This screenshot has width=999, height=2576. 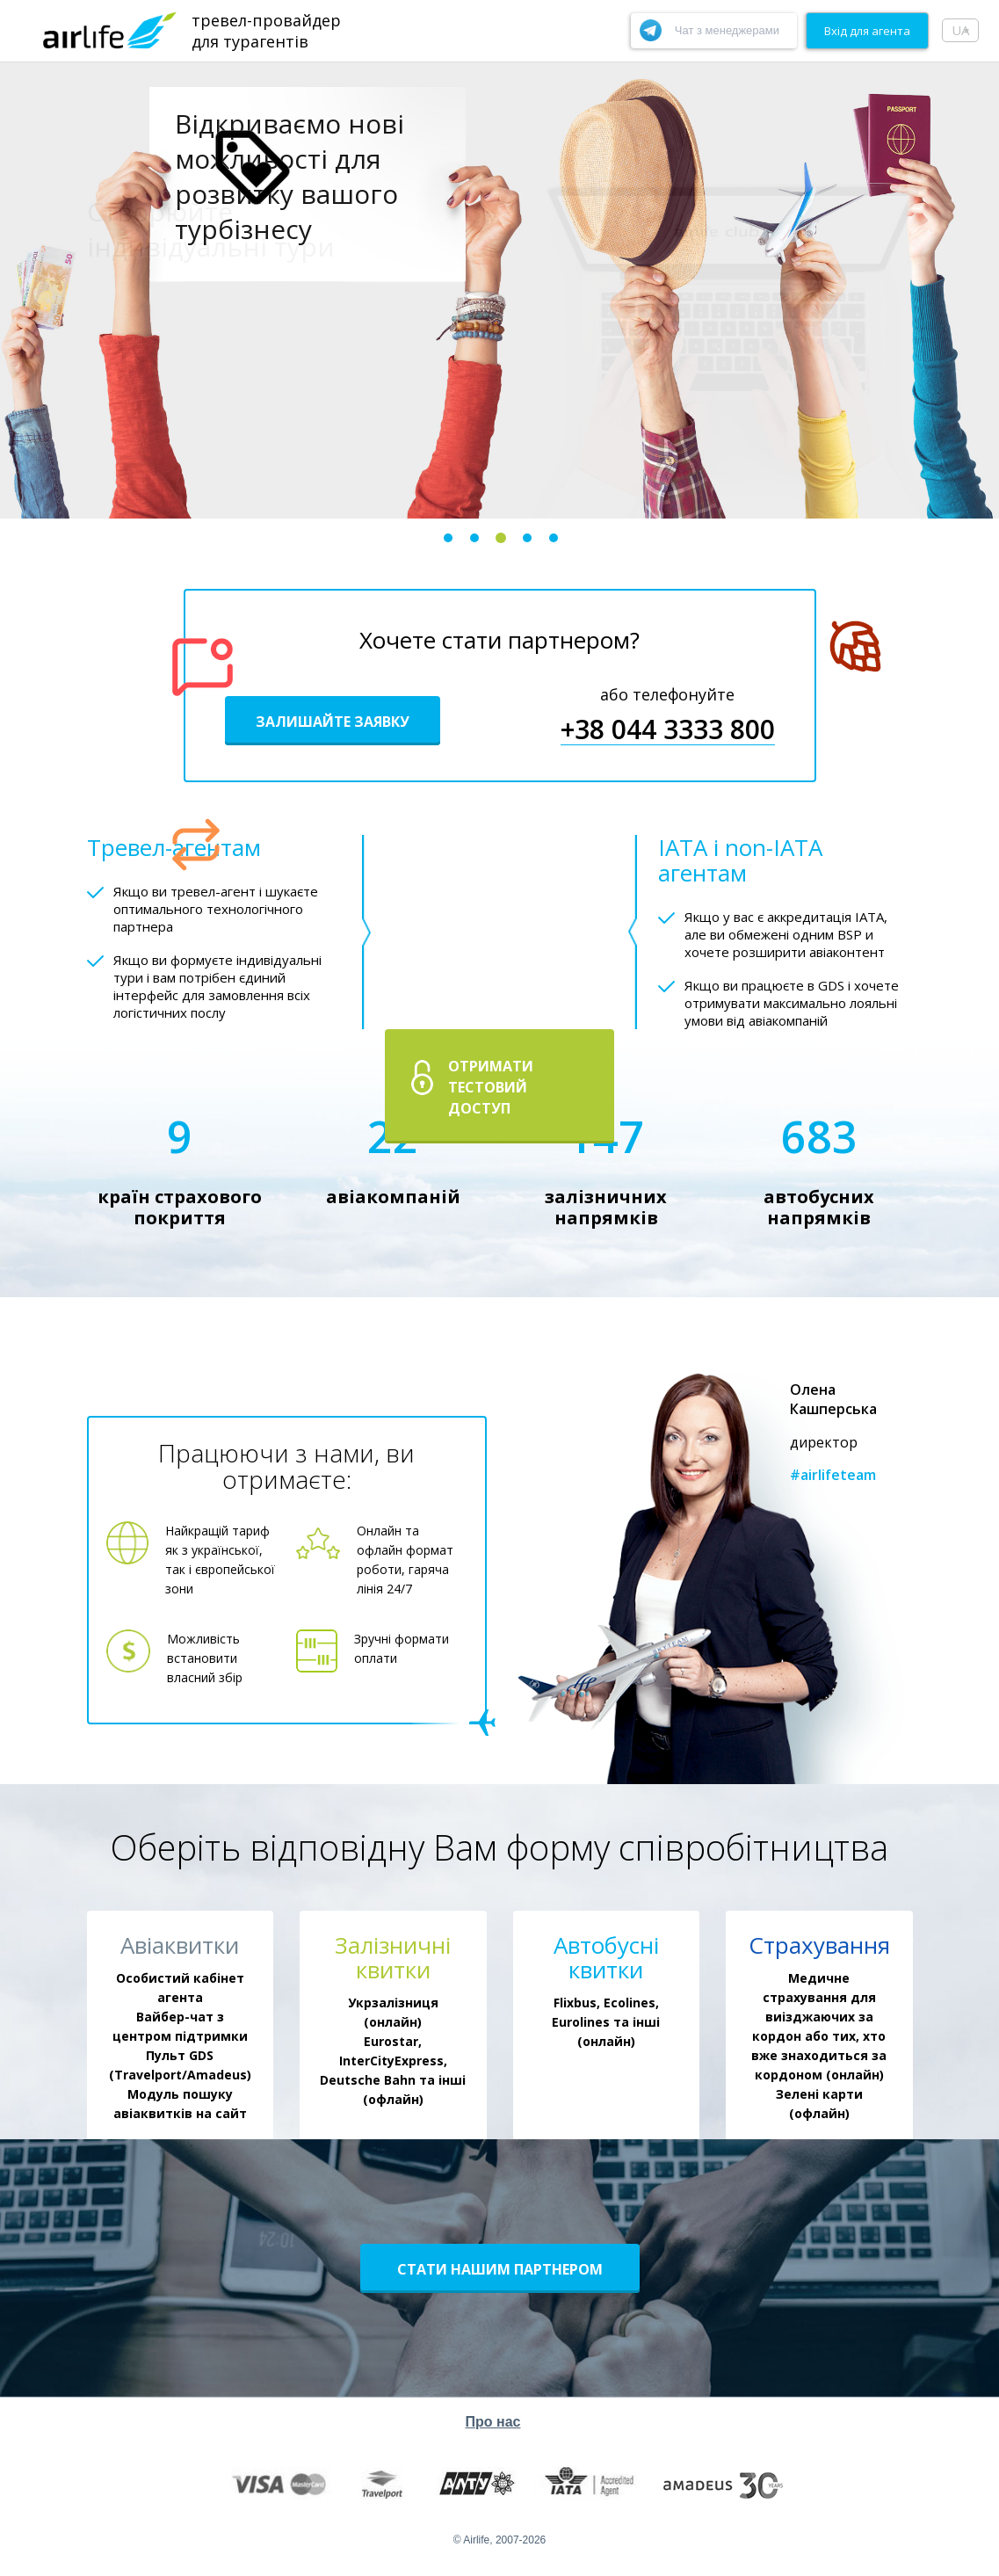 I want to click on enable repeat or loop playback, so click(x=196, y=845).